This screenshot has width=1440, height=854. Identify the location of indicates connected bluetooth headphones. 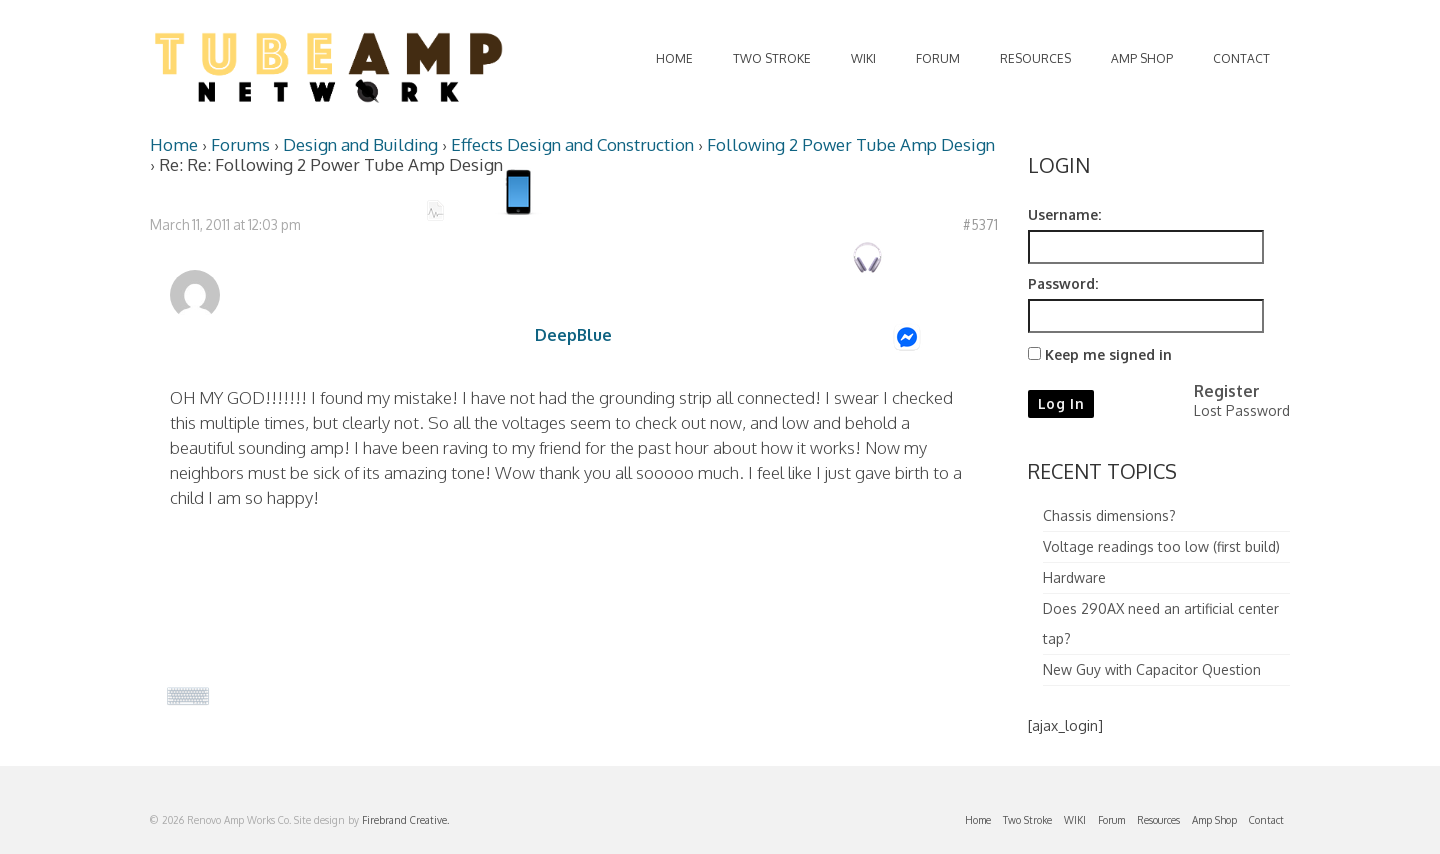
(867, 257).